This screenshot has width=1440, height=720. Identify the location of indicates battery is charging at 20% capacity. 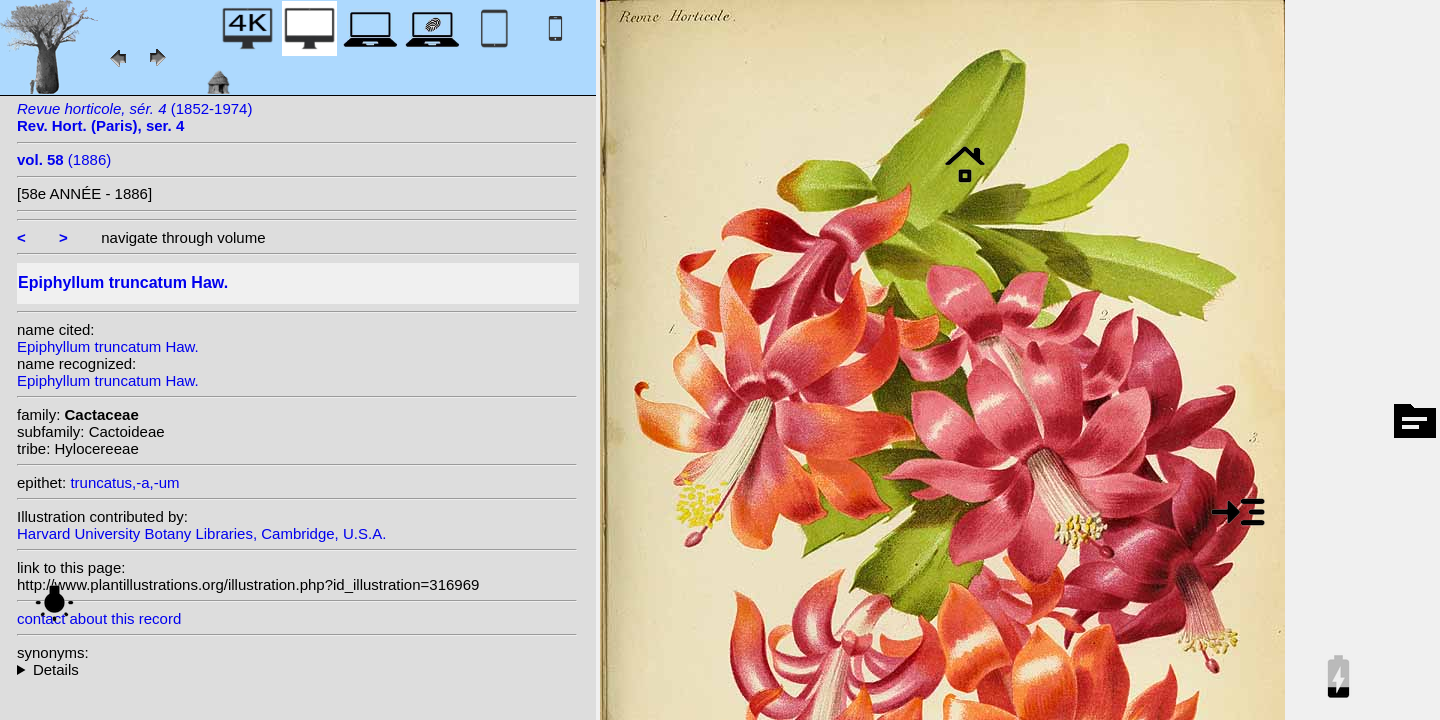
(1338, 676).